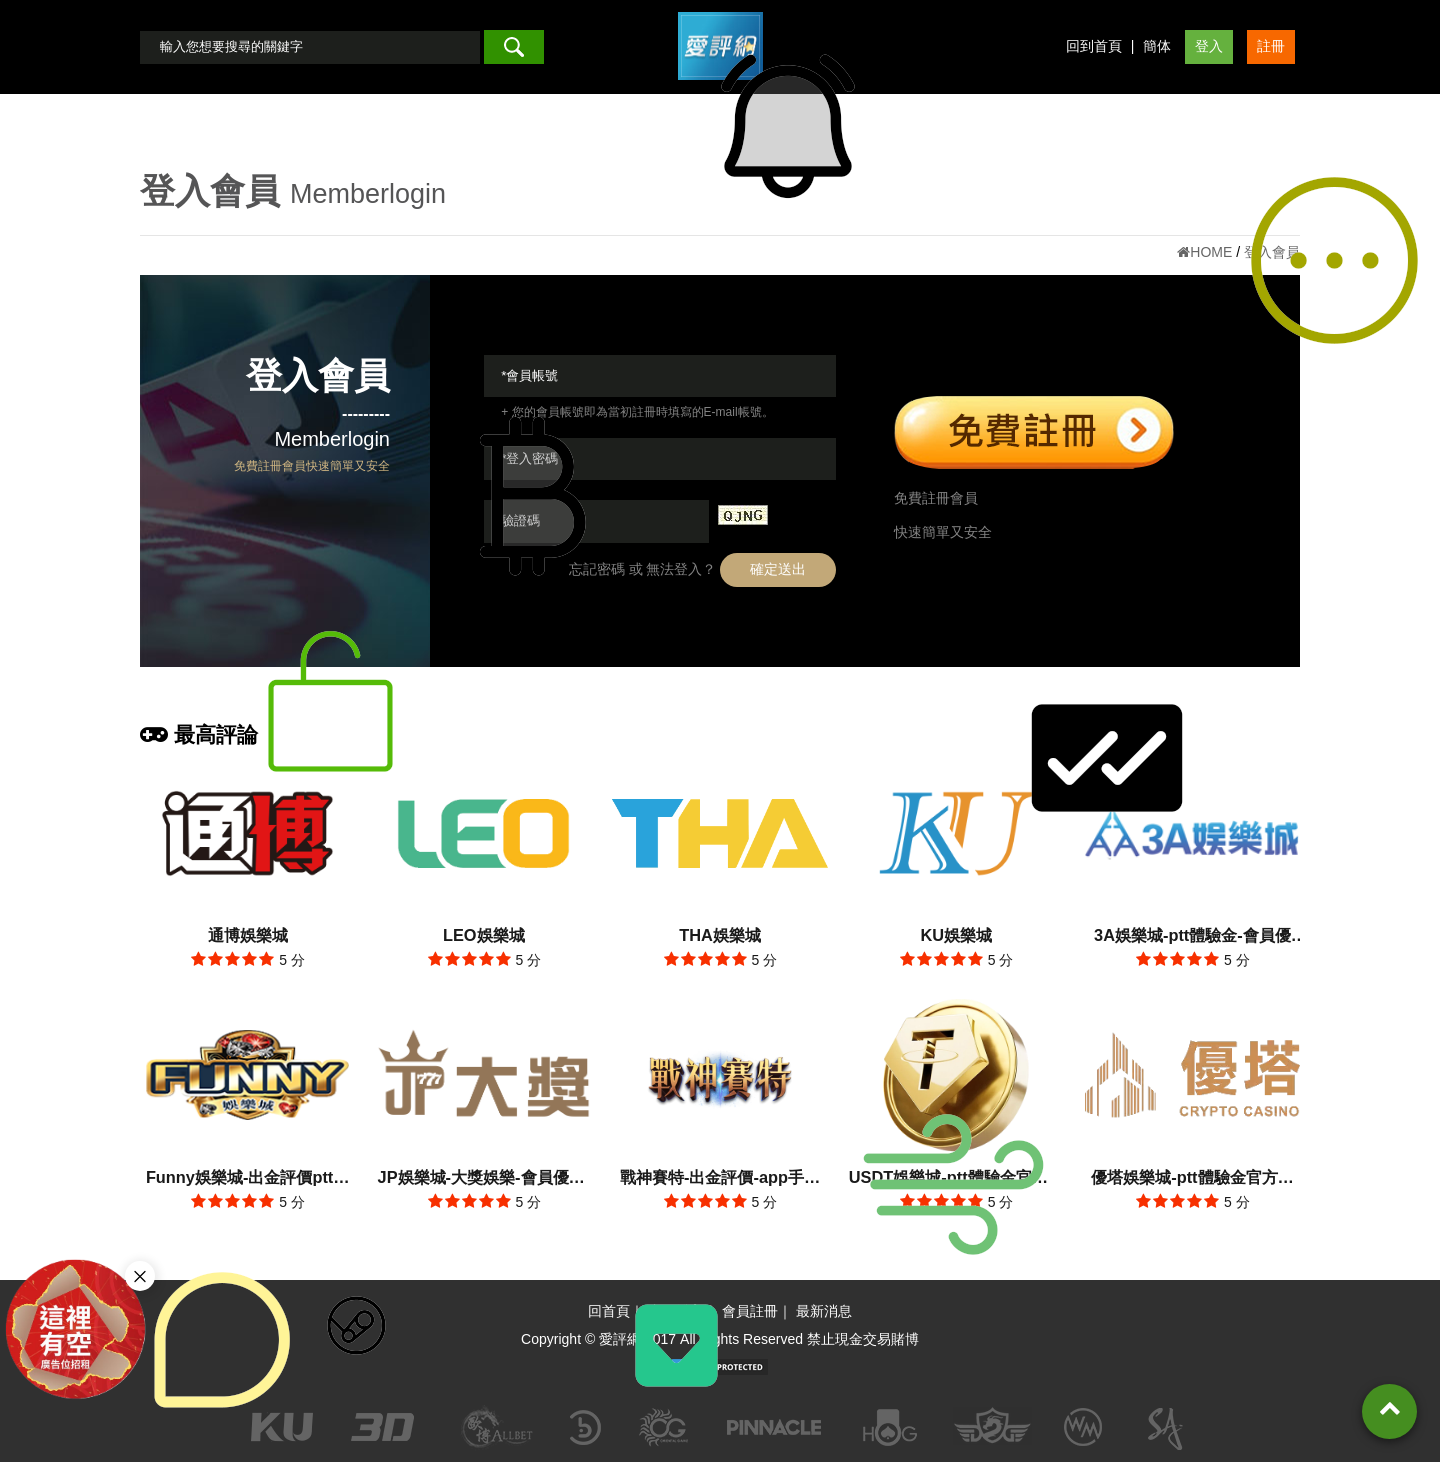 The image size is (1440, 1462). Describe the element at coordinates (219, 1342) in the screenshot. I see `open chat or messaging` at that location.